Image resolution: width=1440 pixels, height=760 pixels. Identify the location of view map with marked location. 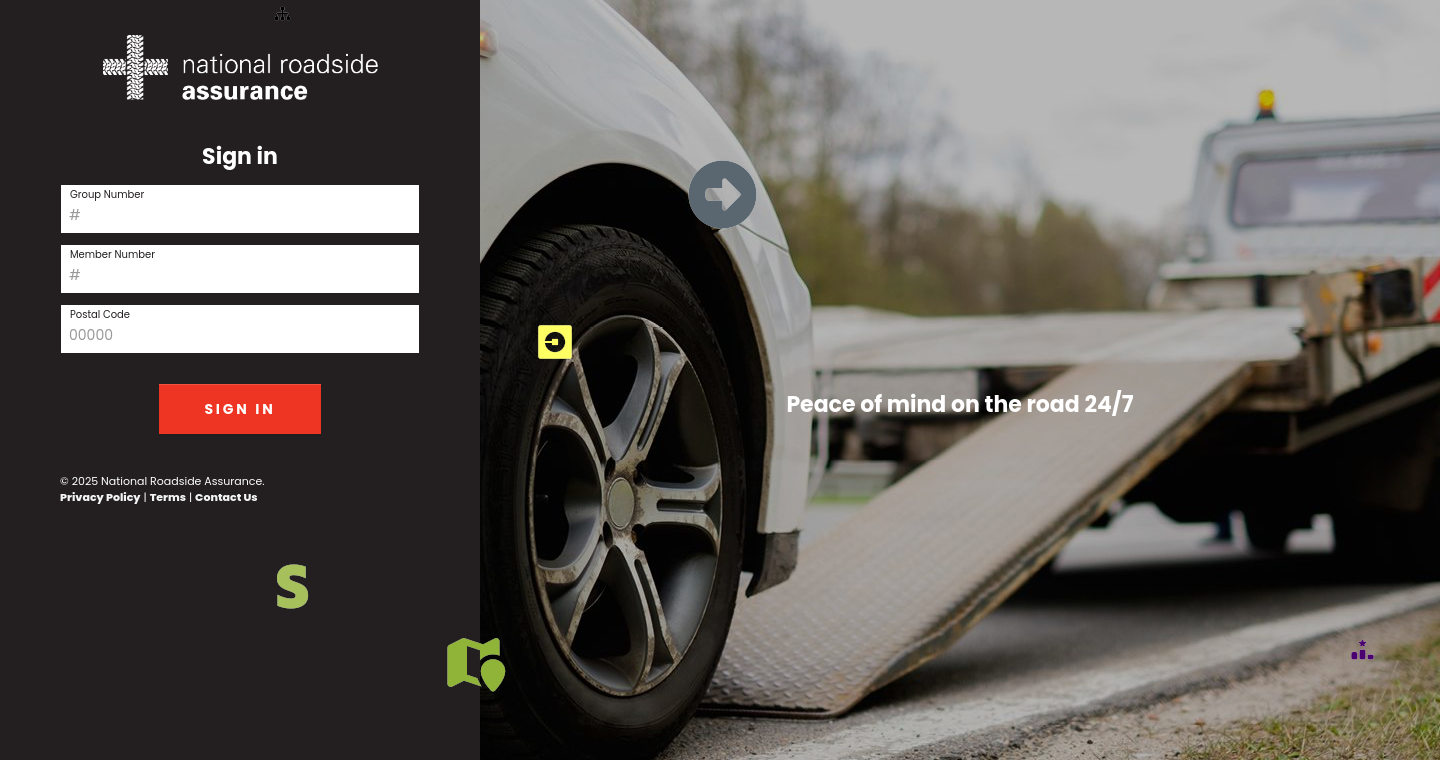
(473, 662).